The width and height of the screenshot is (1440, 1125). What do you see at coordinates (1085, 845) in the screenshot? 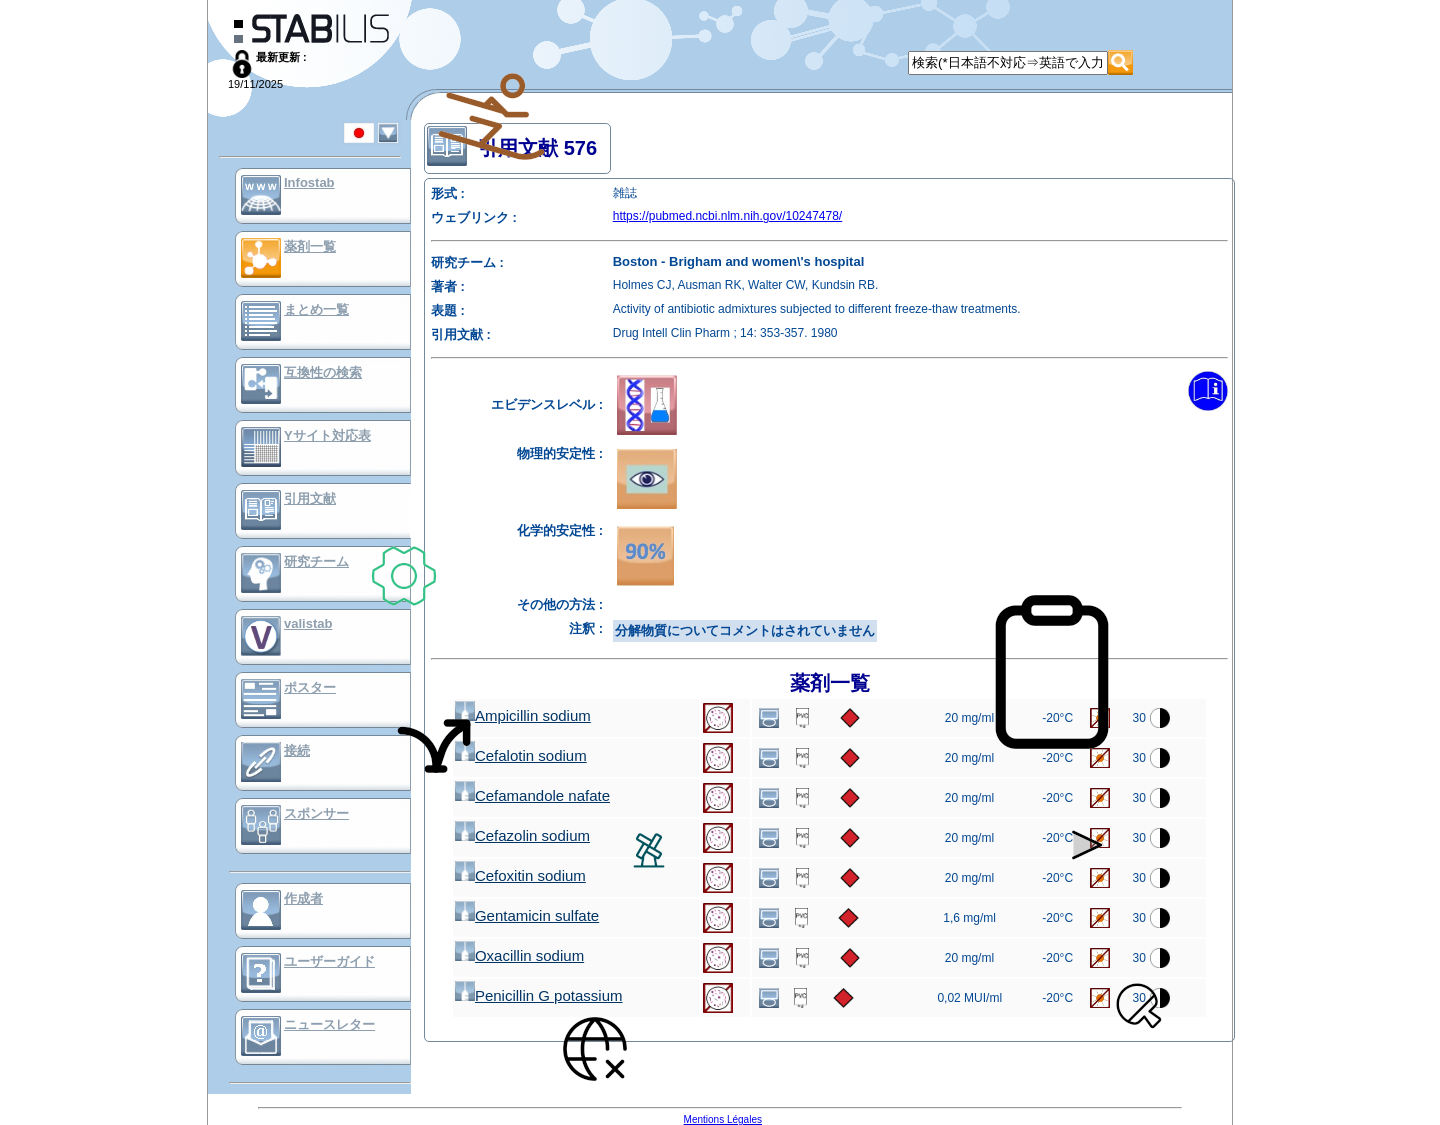
I see `navigate to the next item` at bounding box center [1085, 845].